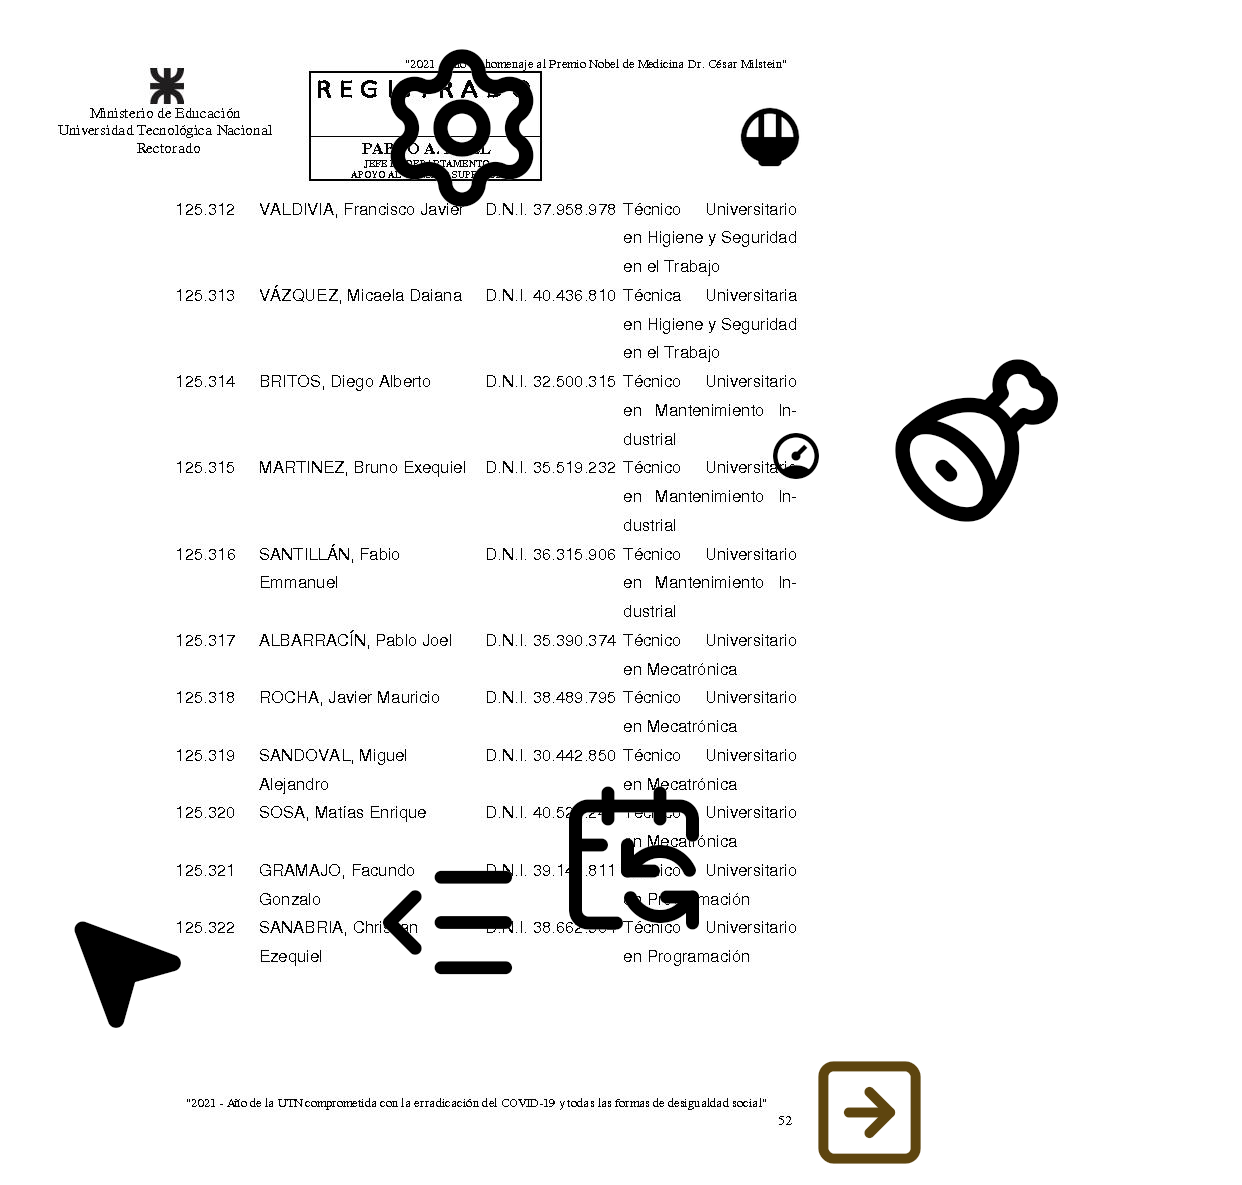 This screenshot has height=1185, width=1242. Describe the element at coordinates (869, 1112) in the screenshot. I see `proceed to the next step or screen` at that location.